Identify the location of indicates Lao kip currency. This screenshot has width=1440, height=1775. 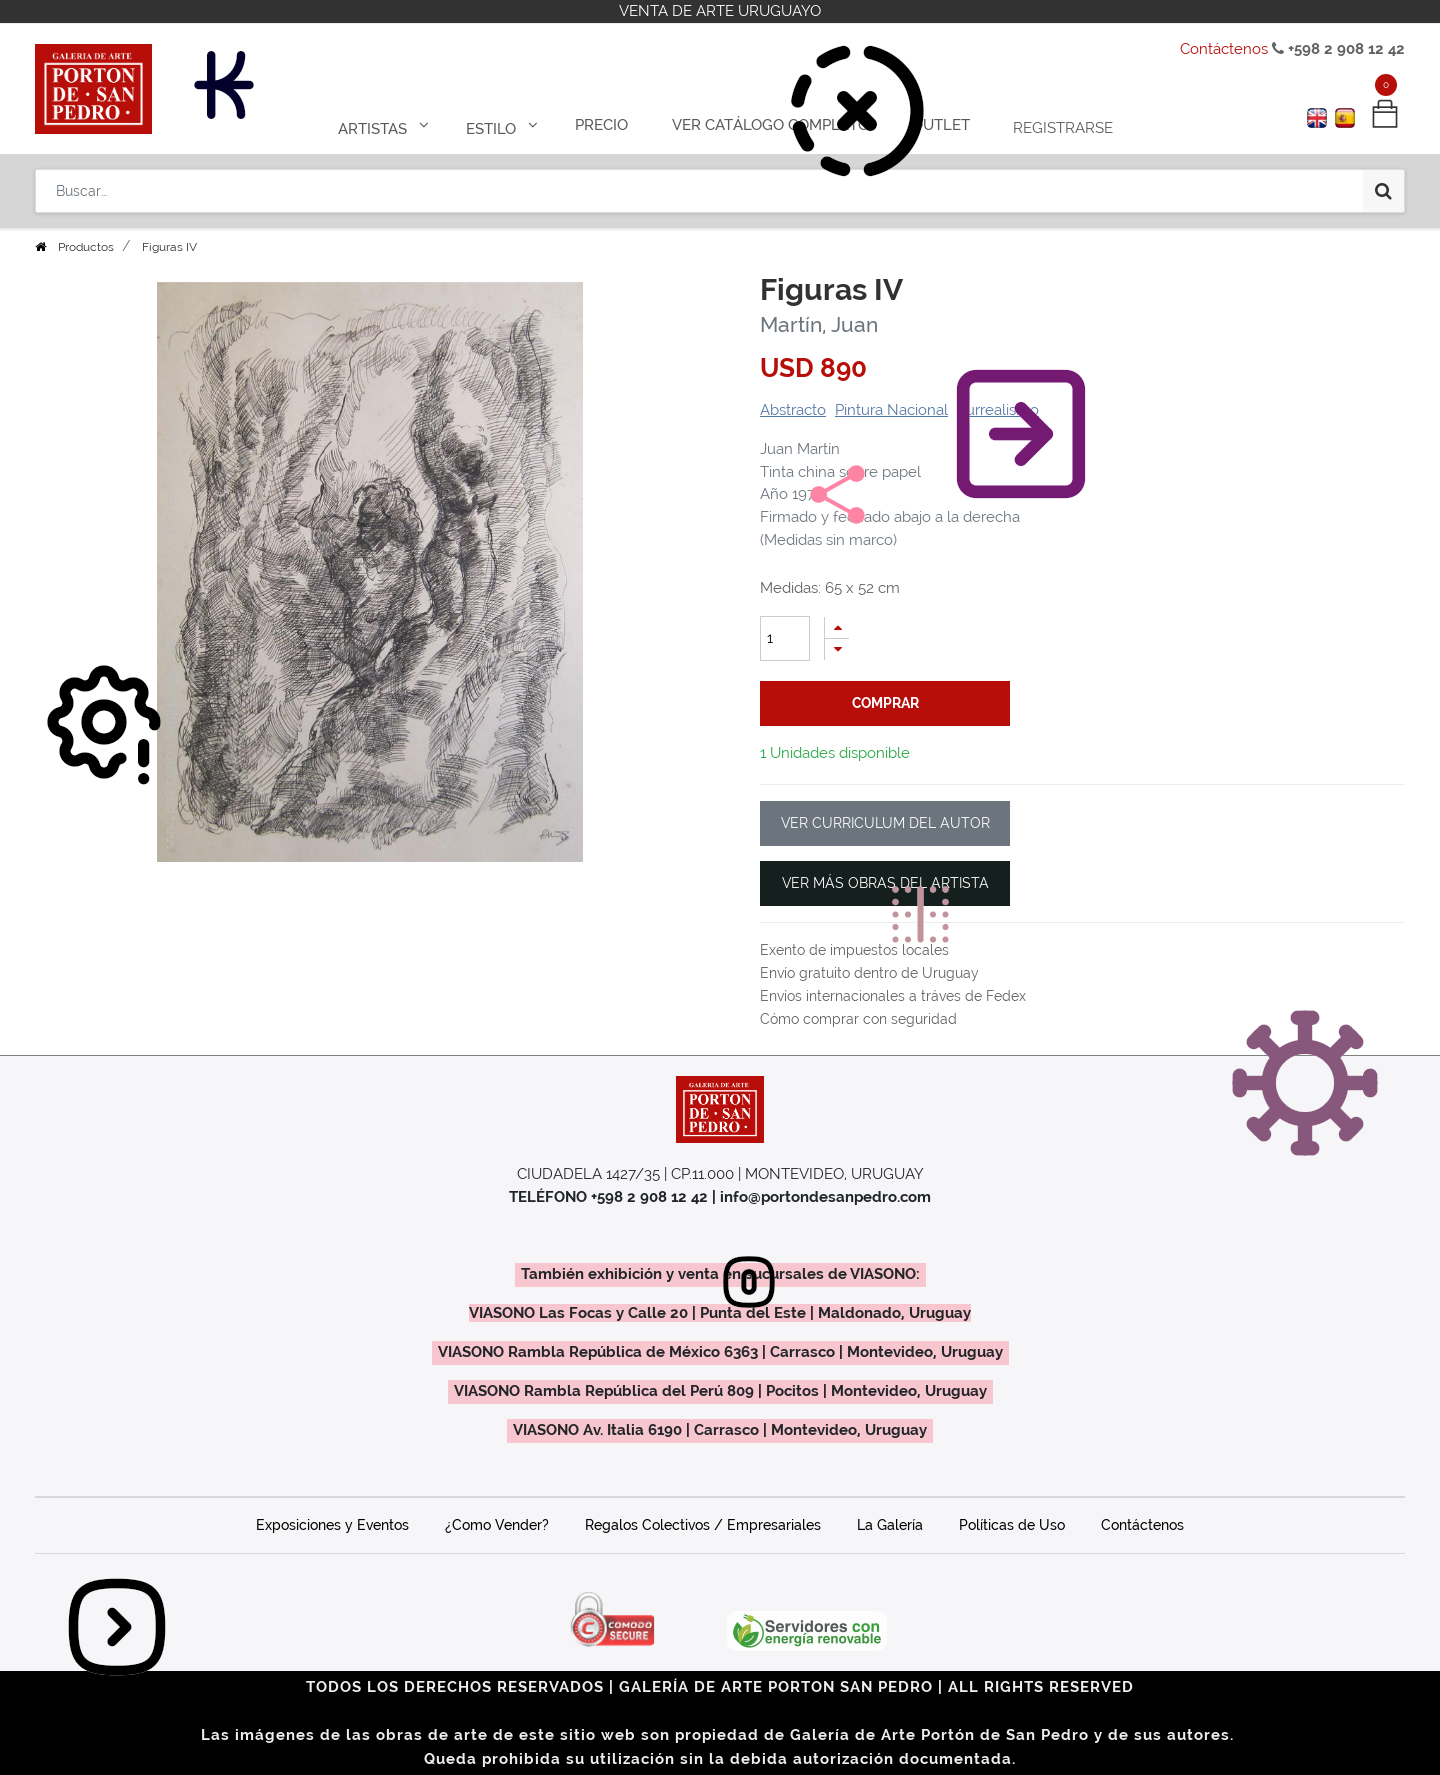
(224, 85).